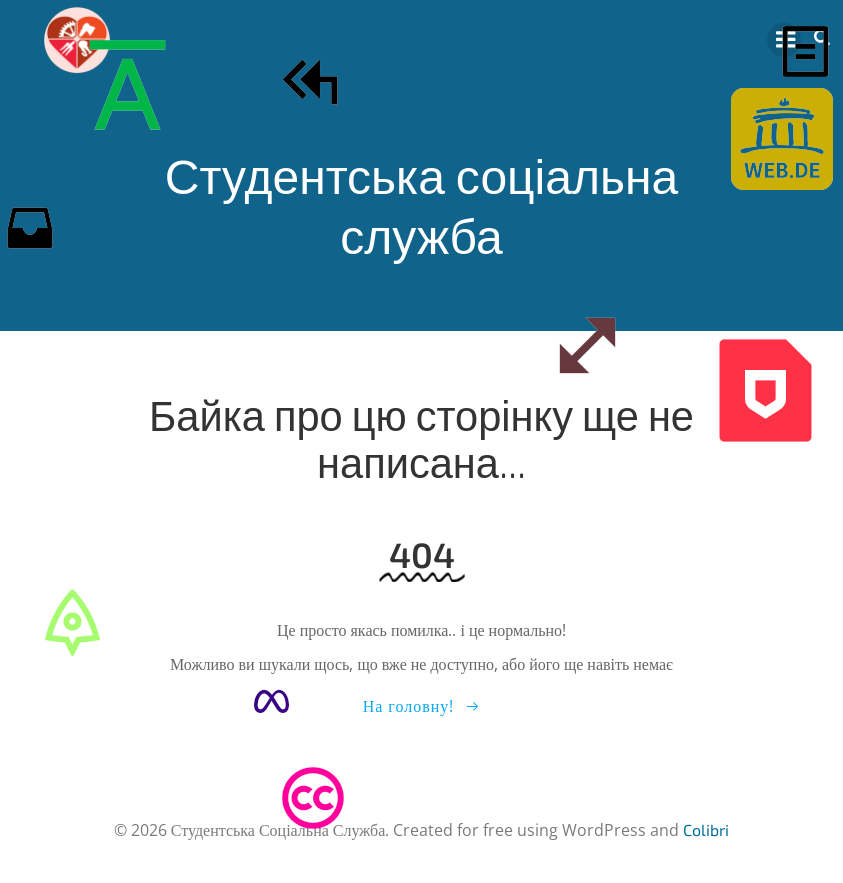  I want to click on apply overline formatting to selected text, so click(127, 82).